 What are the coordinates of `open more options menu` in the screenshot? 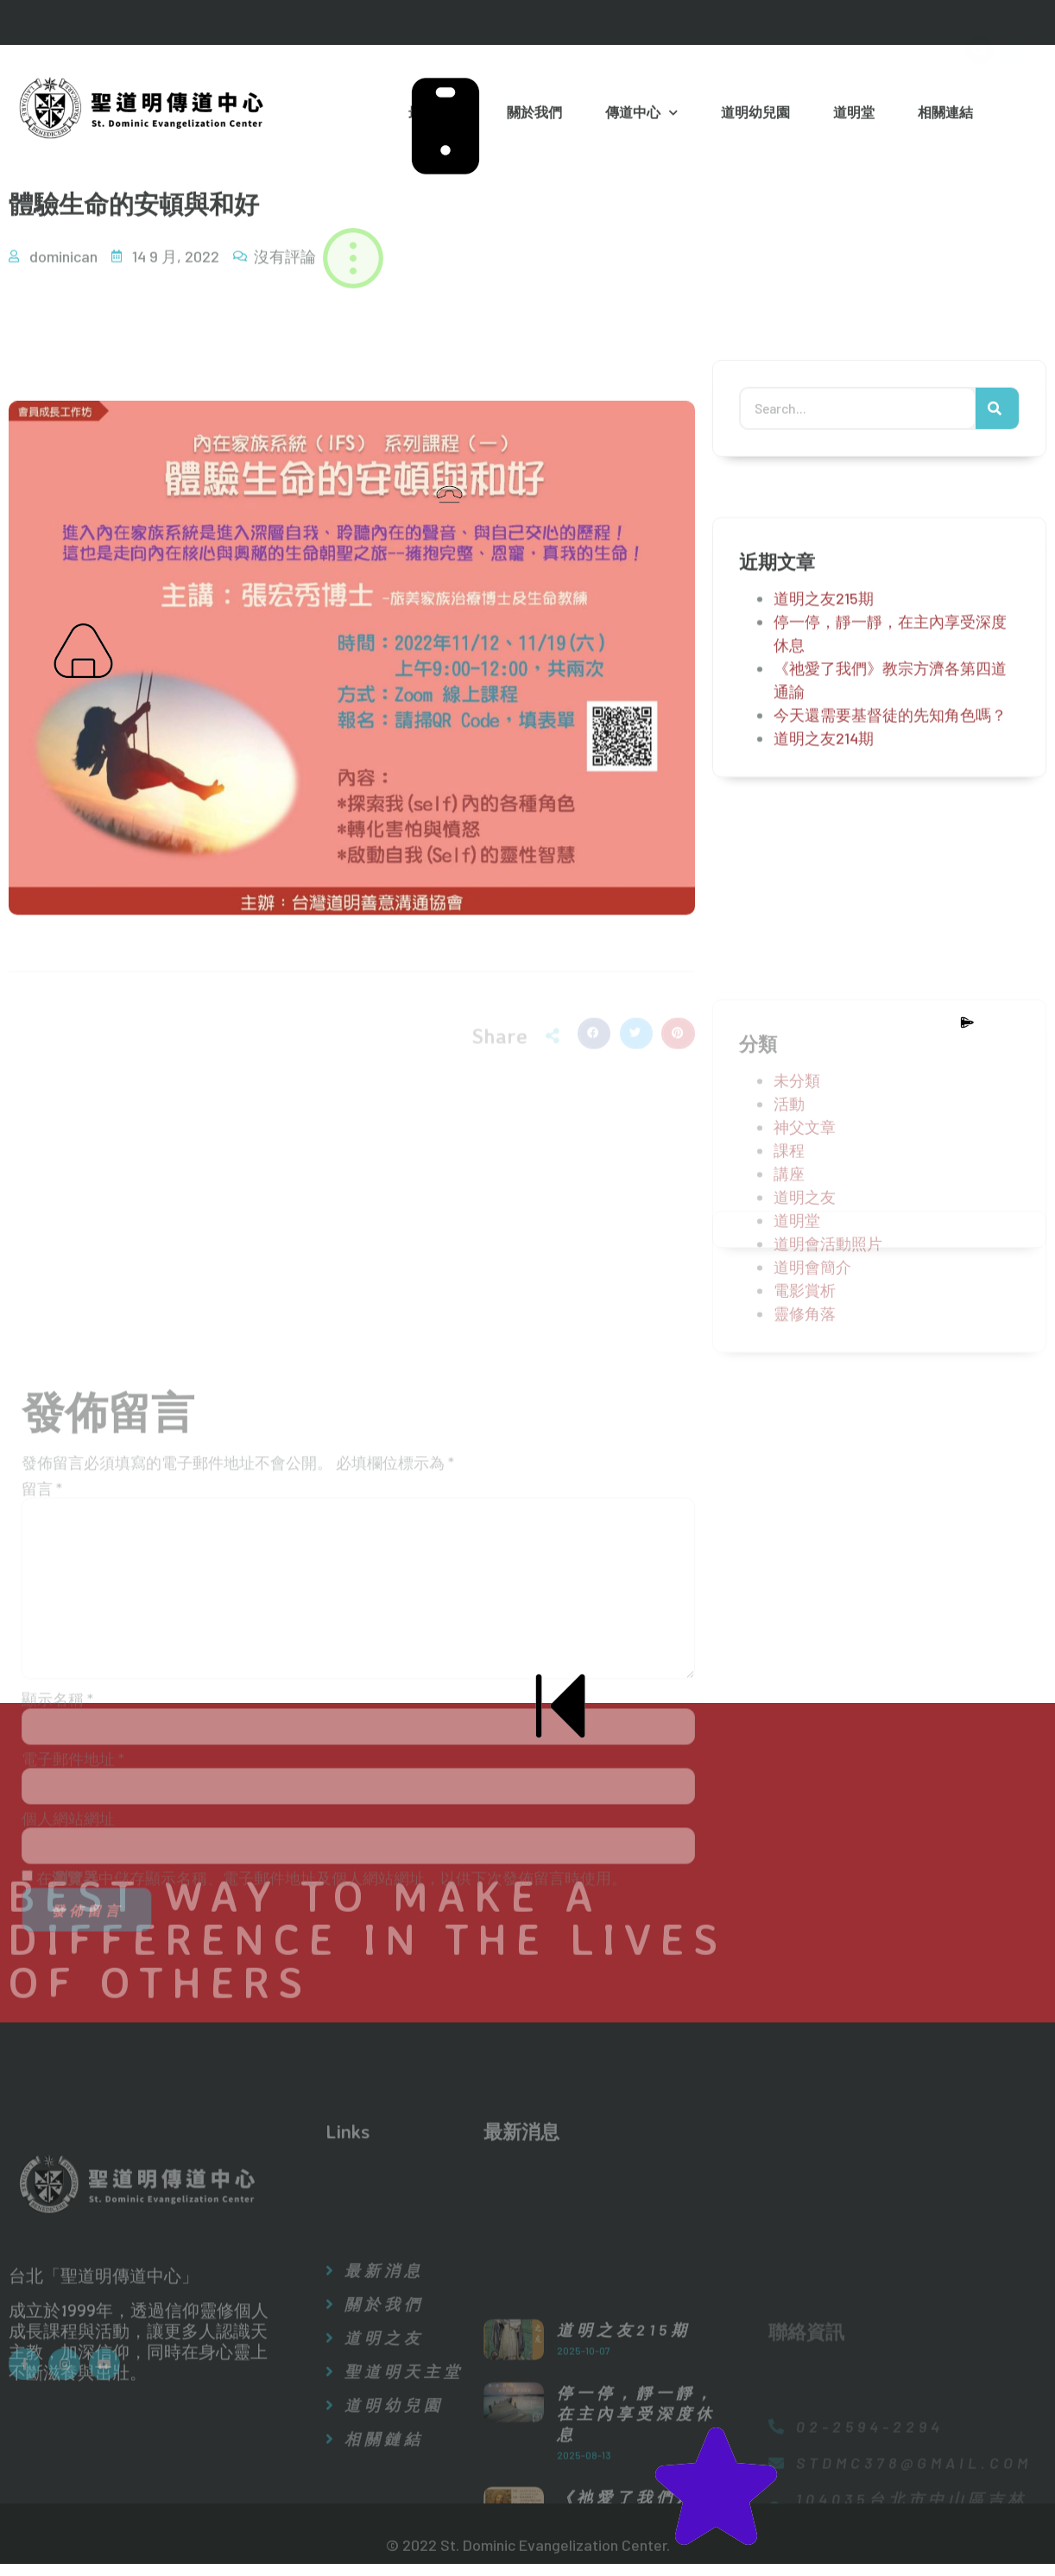 It's located at (353, 258).